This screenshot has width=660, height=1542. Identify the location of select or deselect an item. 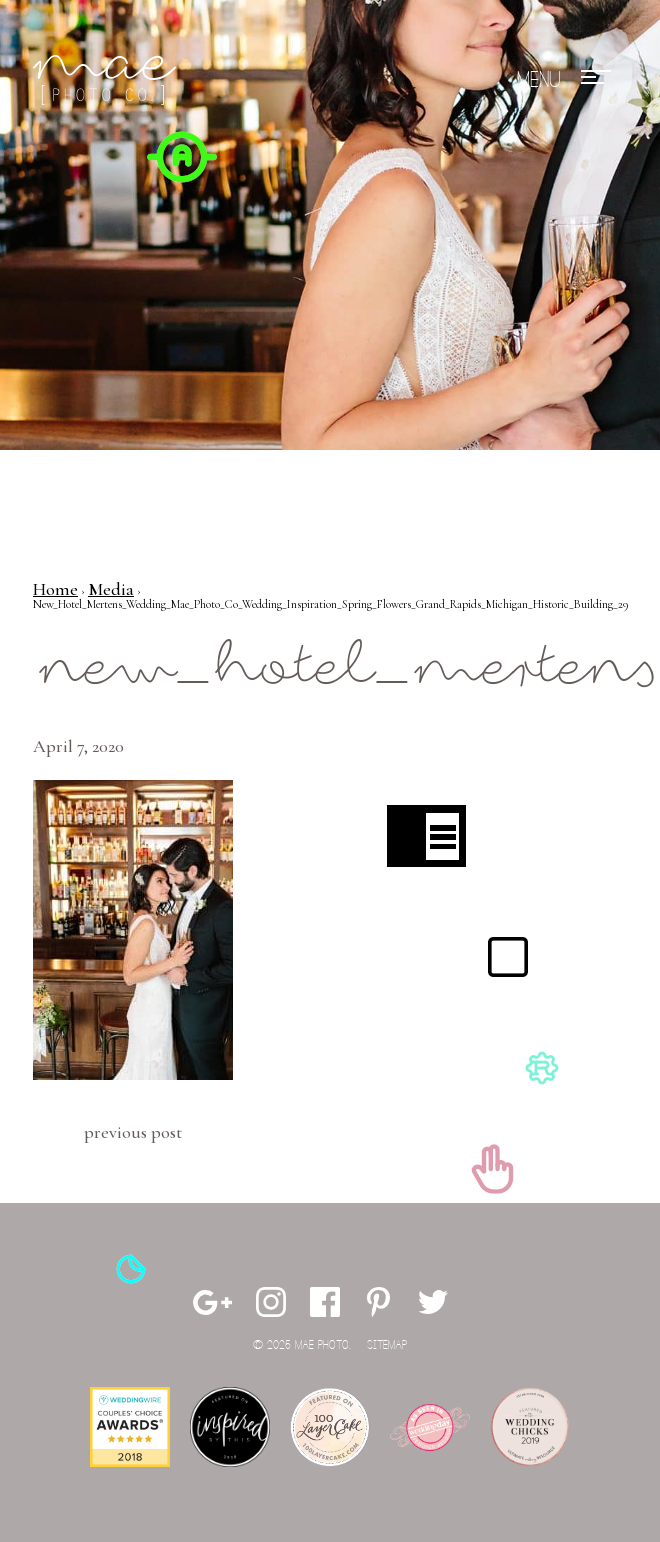
(508, 957).